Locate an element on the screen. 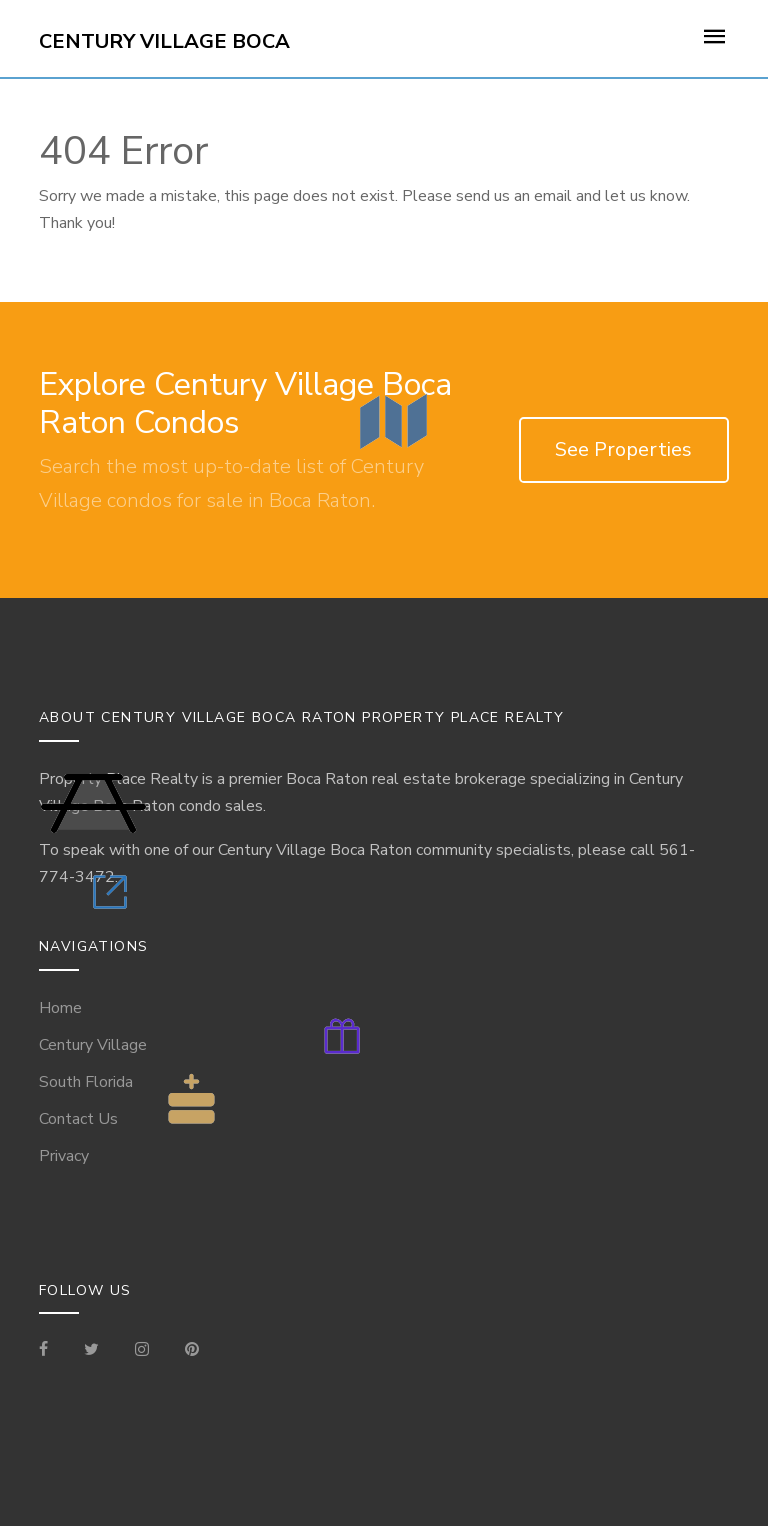 The width and height of the screenshot is (768, 1526). access gifts or rewards is located at coordinates (343, 1037).